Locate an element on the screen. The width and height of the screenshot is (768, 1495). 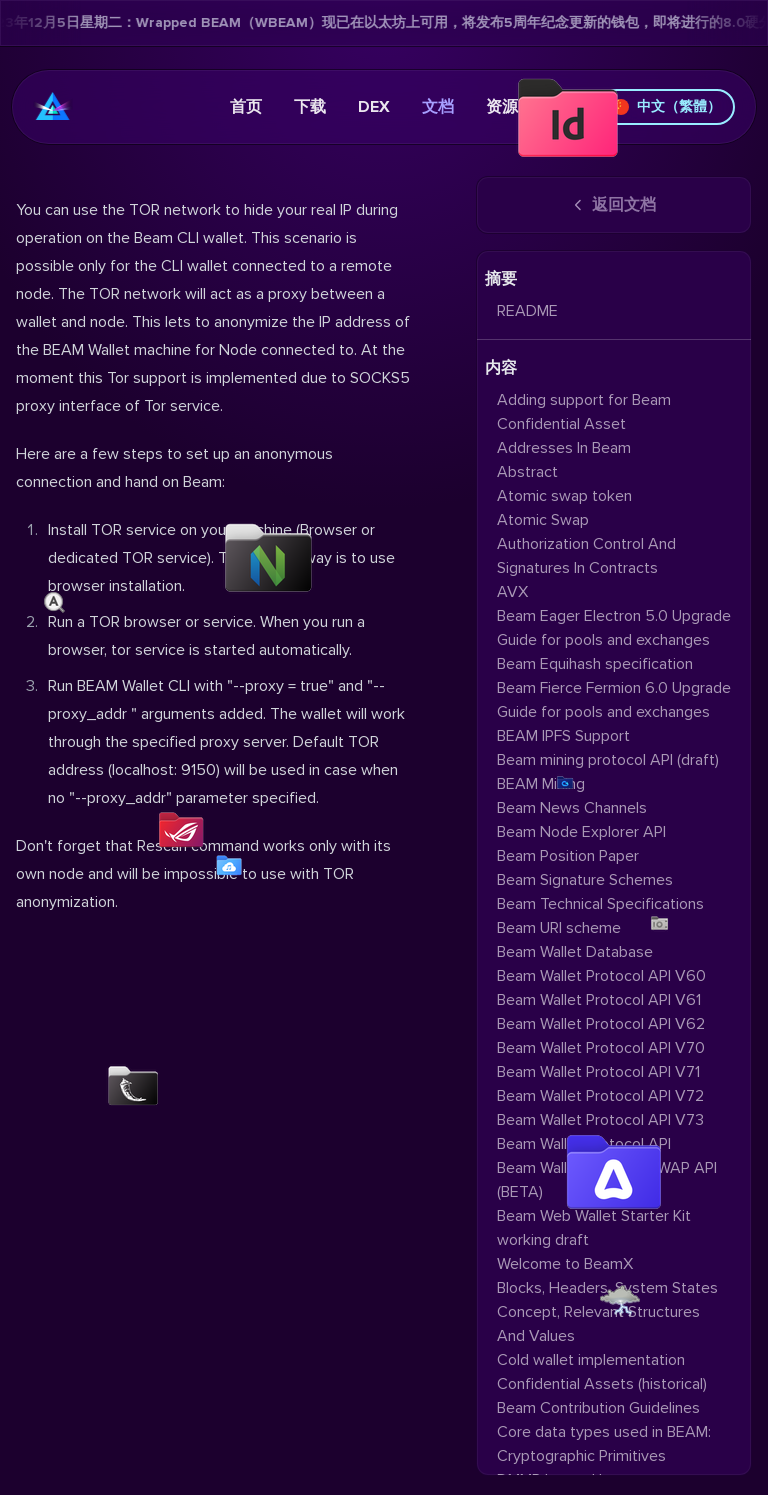
open folder containing lab or experiment files is located at coordinates (133, 1087).